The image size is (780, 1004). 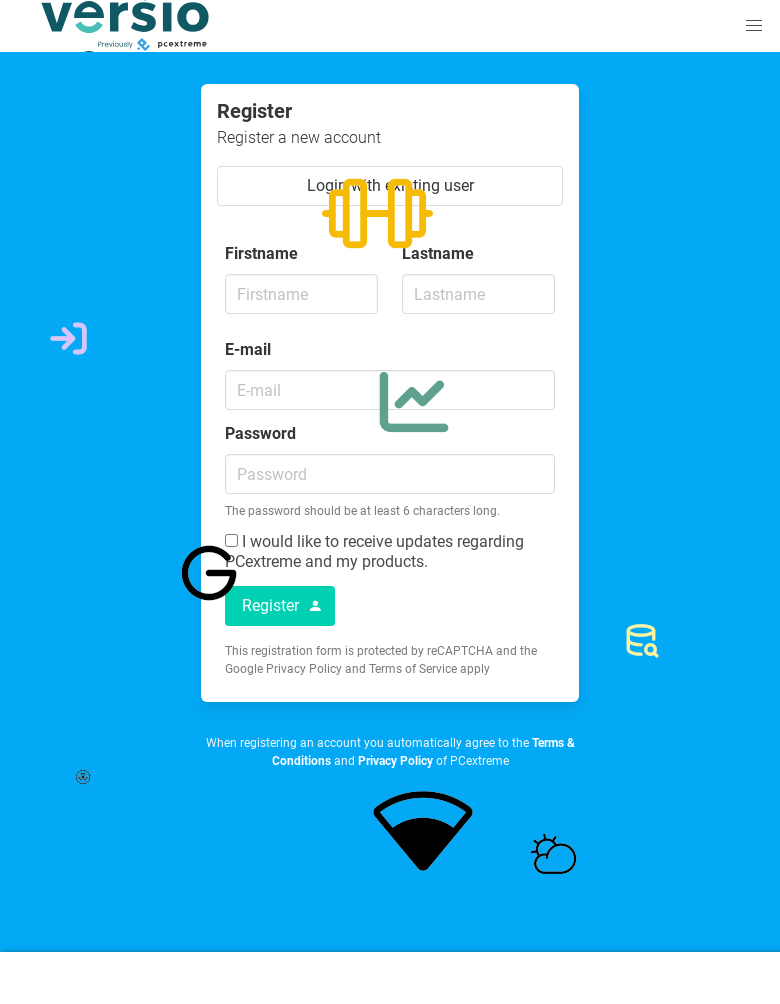 I want to click on search within a database, so click(x=641, y=640).